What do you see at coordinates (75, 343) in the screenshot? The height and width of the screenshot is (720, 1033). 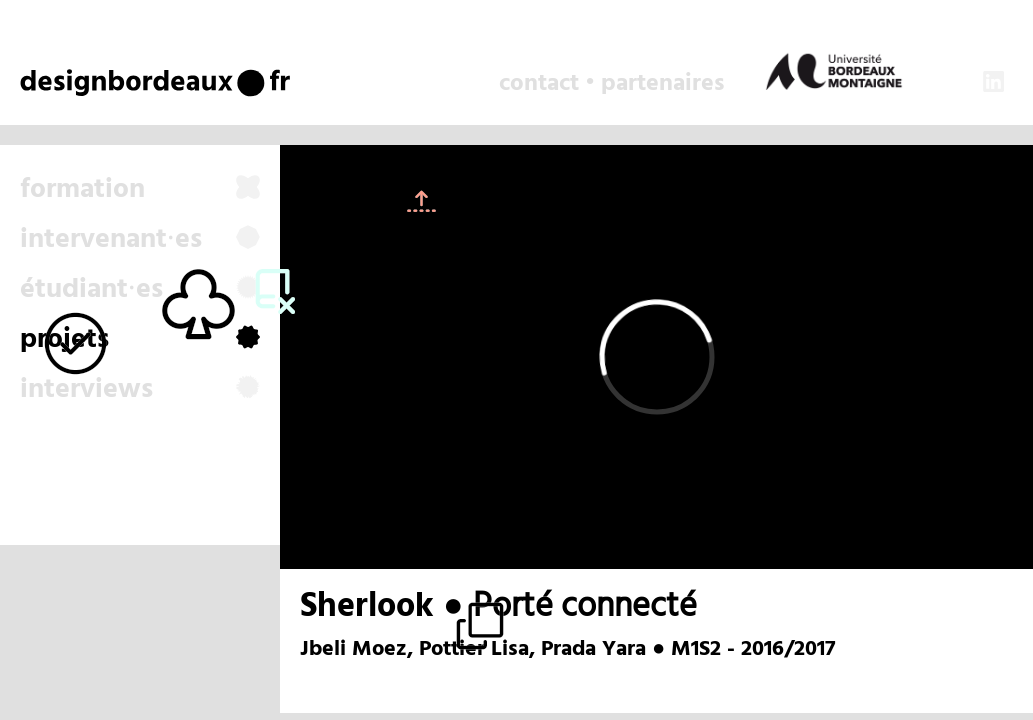 I see `indicates a closed or resolved issue` at bounding box center [75, 343].